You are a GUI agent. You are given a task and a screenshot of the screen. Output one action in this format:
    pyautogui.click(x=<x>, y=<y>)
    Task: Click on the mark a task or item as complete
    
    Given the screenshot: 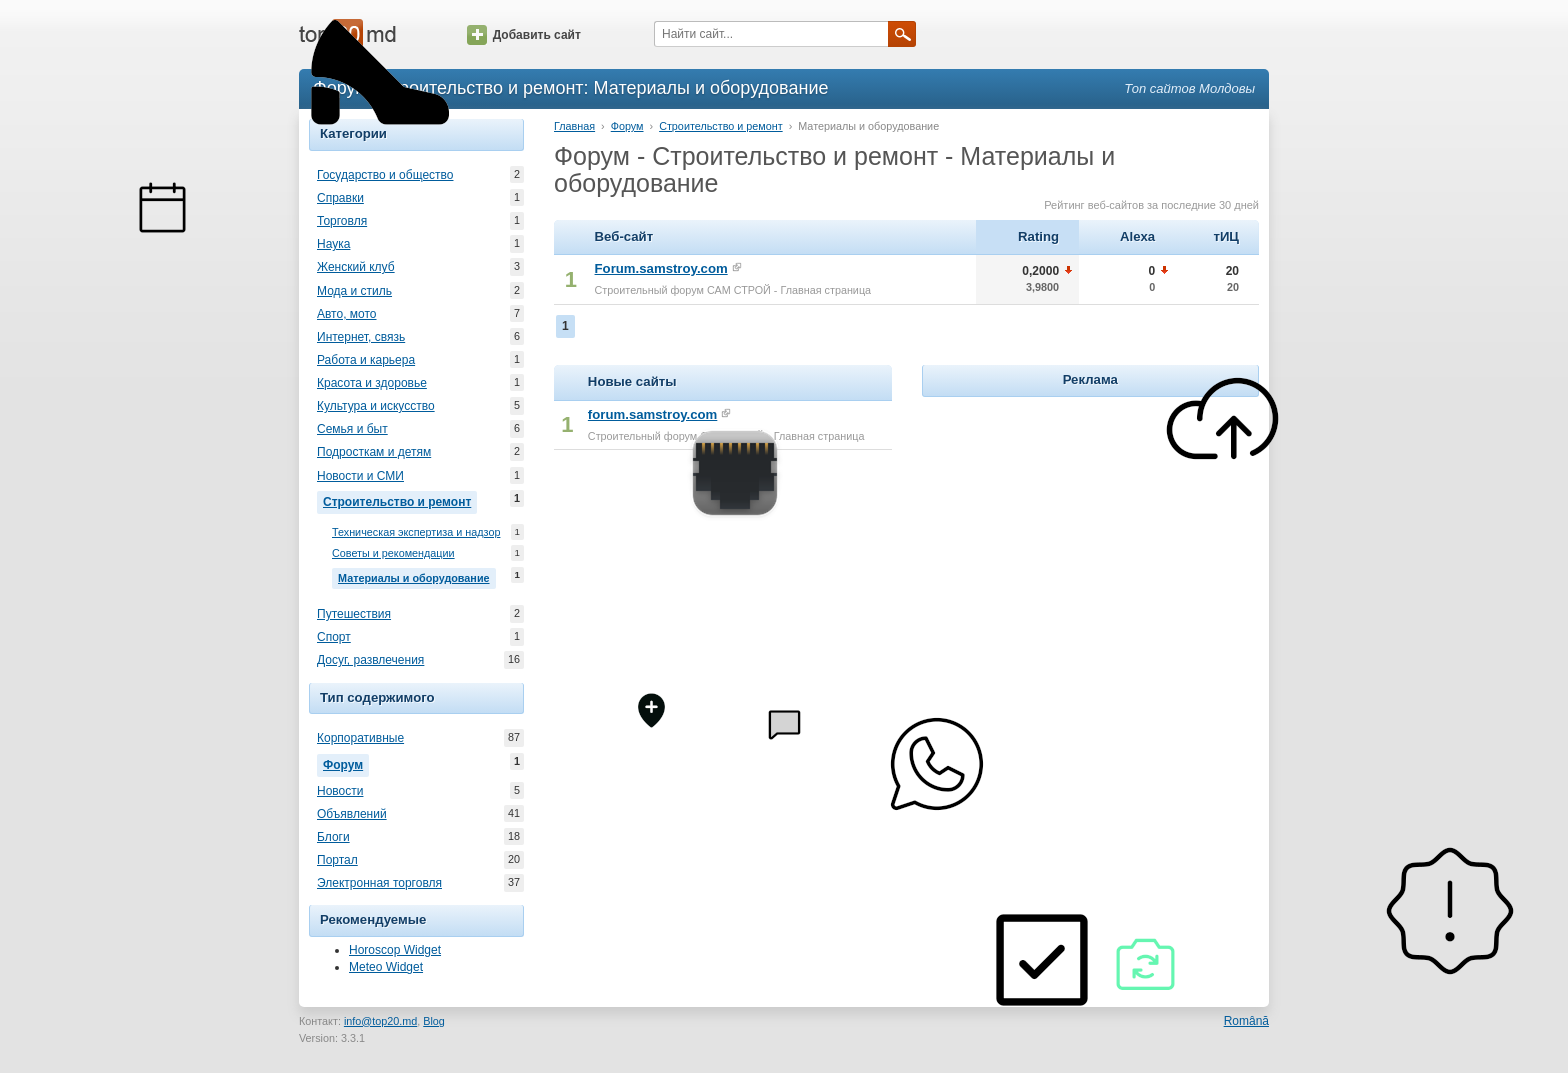 What is the action you would take?
    pyautogui.click(x=1042, y=960)
    